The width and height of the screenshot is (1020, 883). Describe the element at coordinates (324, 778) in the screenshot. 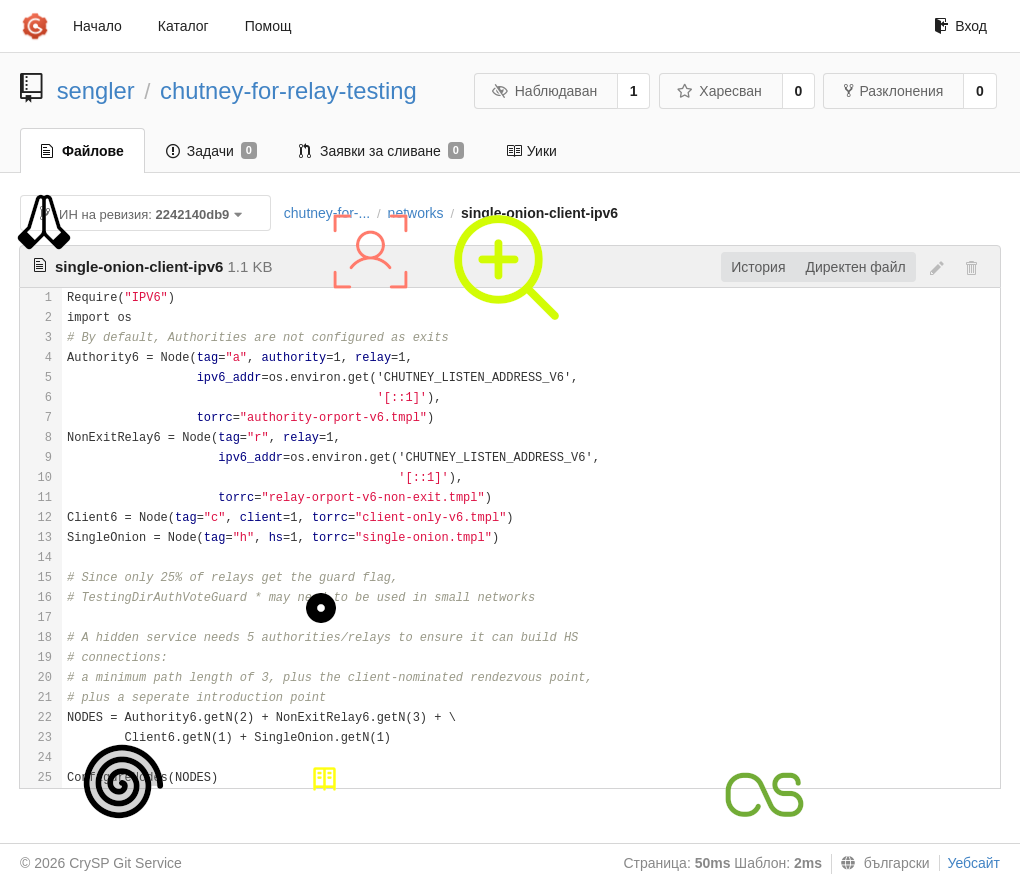

I see `access storage lockers` at that location.